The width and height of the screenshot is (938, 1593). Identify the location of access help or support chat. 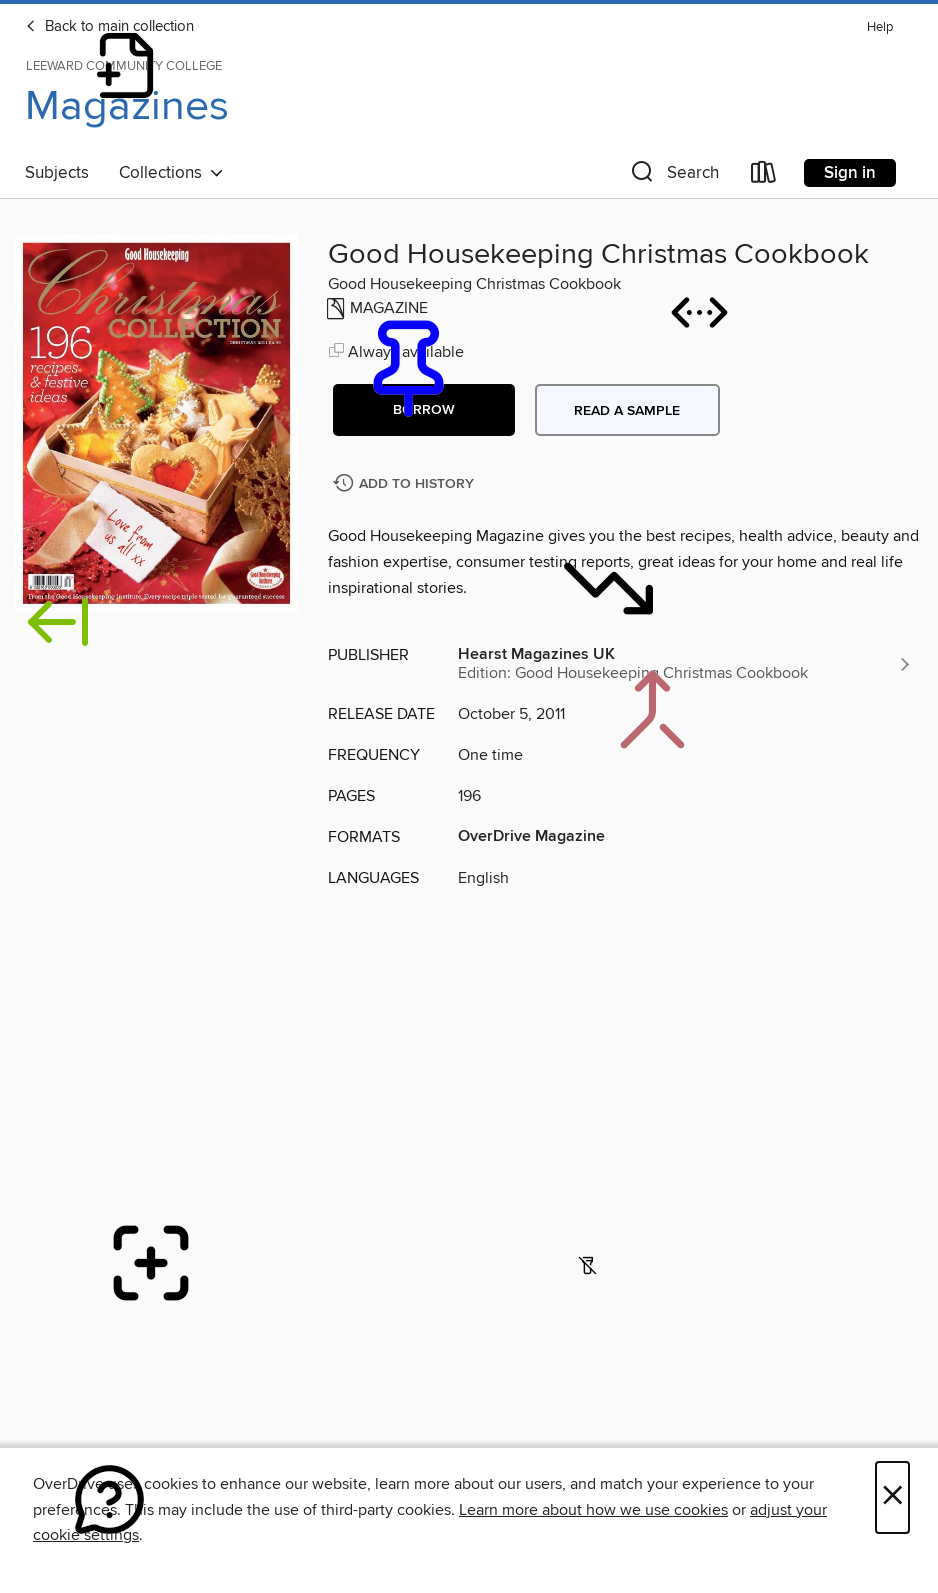
(109, 1499).